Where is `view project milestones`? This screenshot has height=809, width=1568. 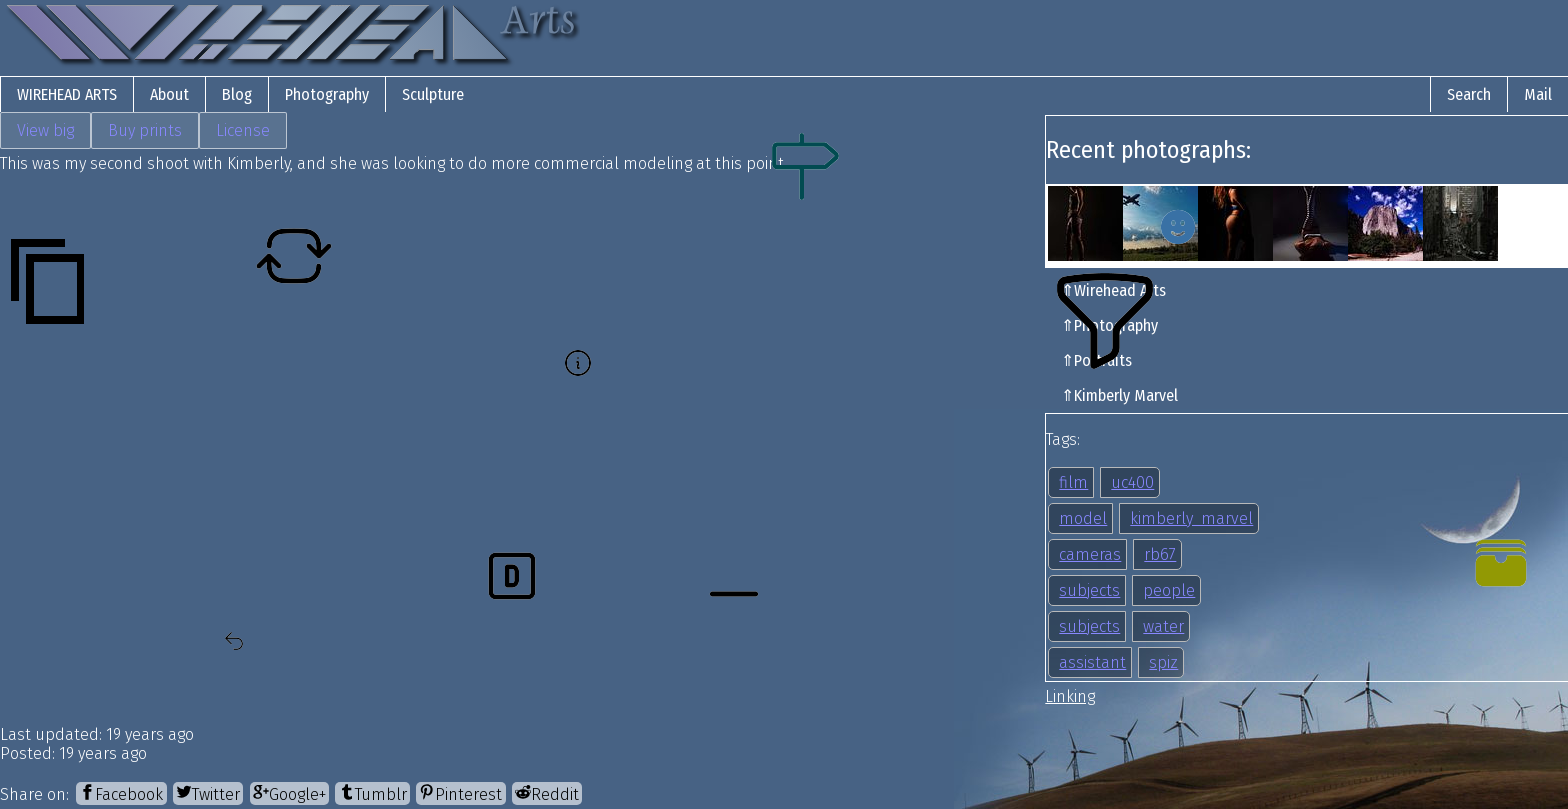 view project milestones is located at coordinates (802, 166).